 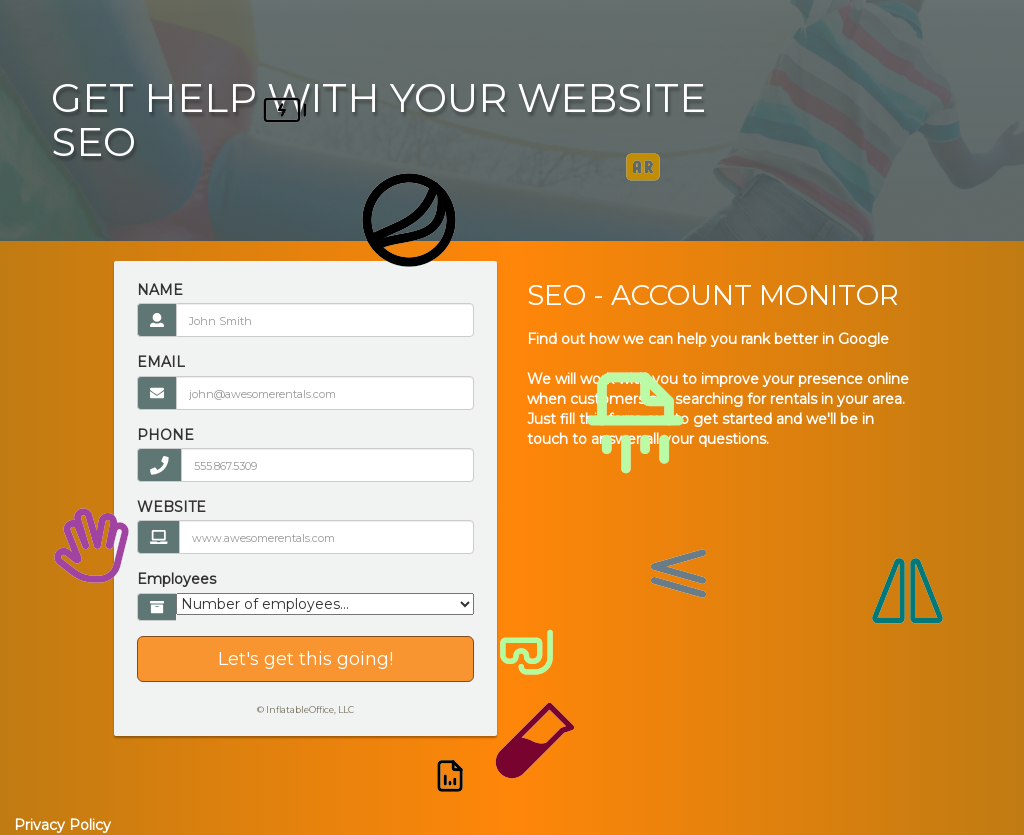 I want to click on send a vulcan salute greeting, so click(x=91, y=545).